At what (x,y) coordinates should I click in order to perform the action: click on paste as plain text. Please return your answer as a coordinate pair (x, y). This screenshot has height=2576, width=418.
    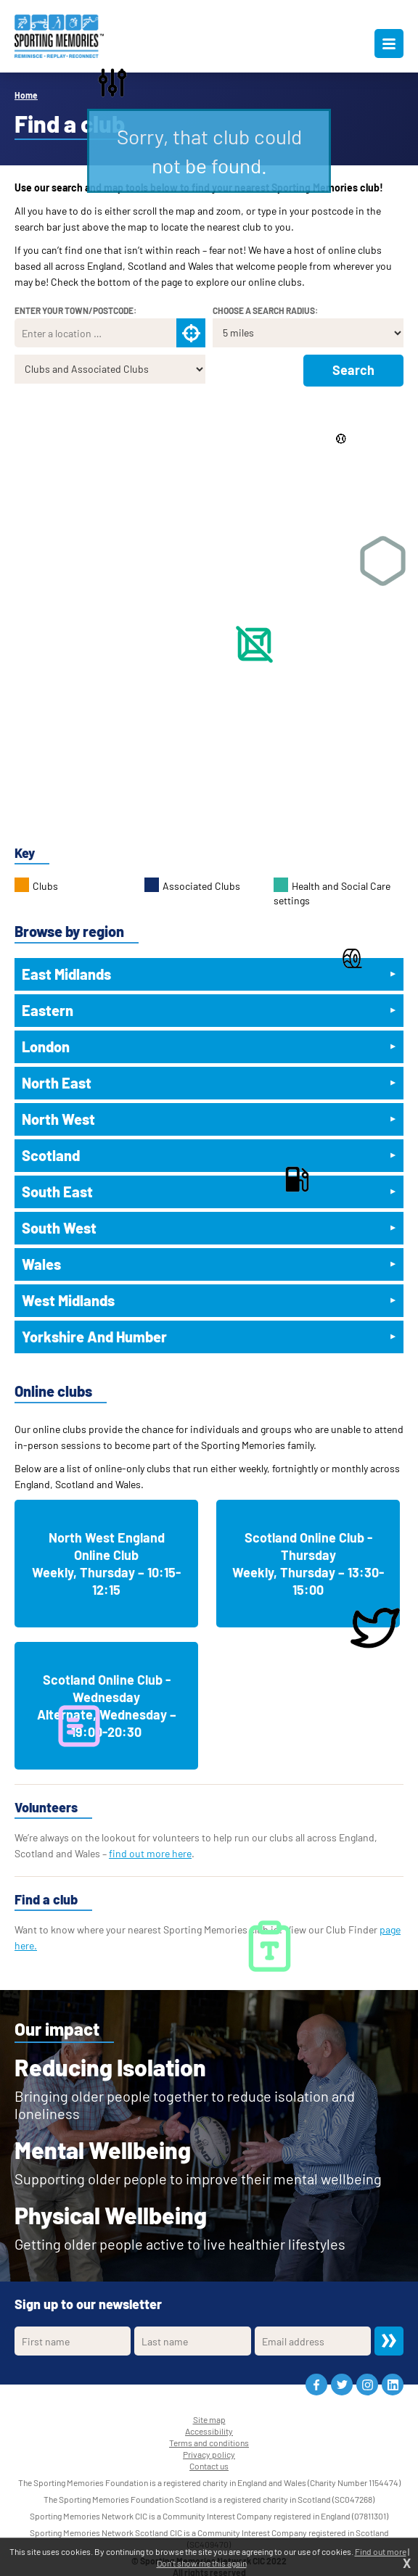
    Looking at the image, I should click on (269, 1946).